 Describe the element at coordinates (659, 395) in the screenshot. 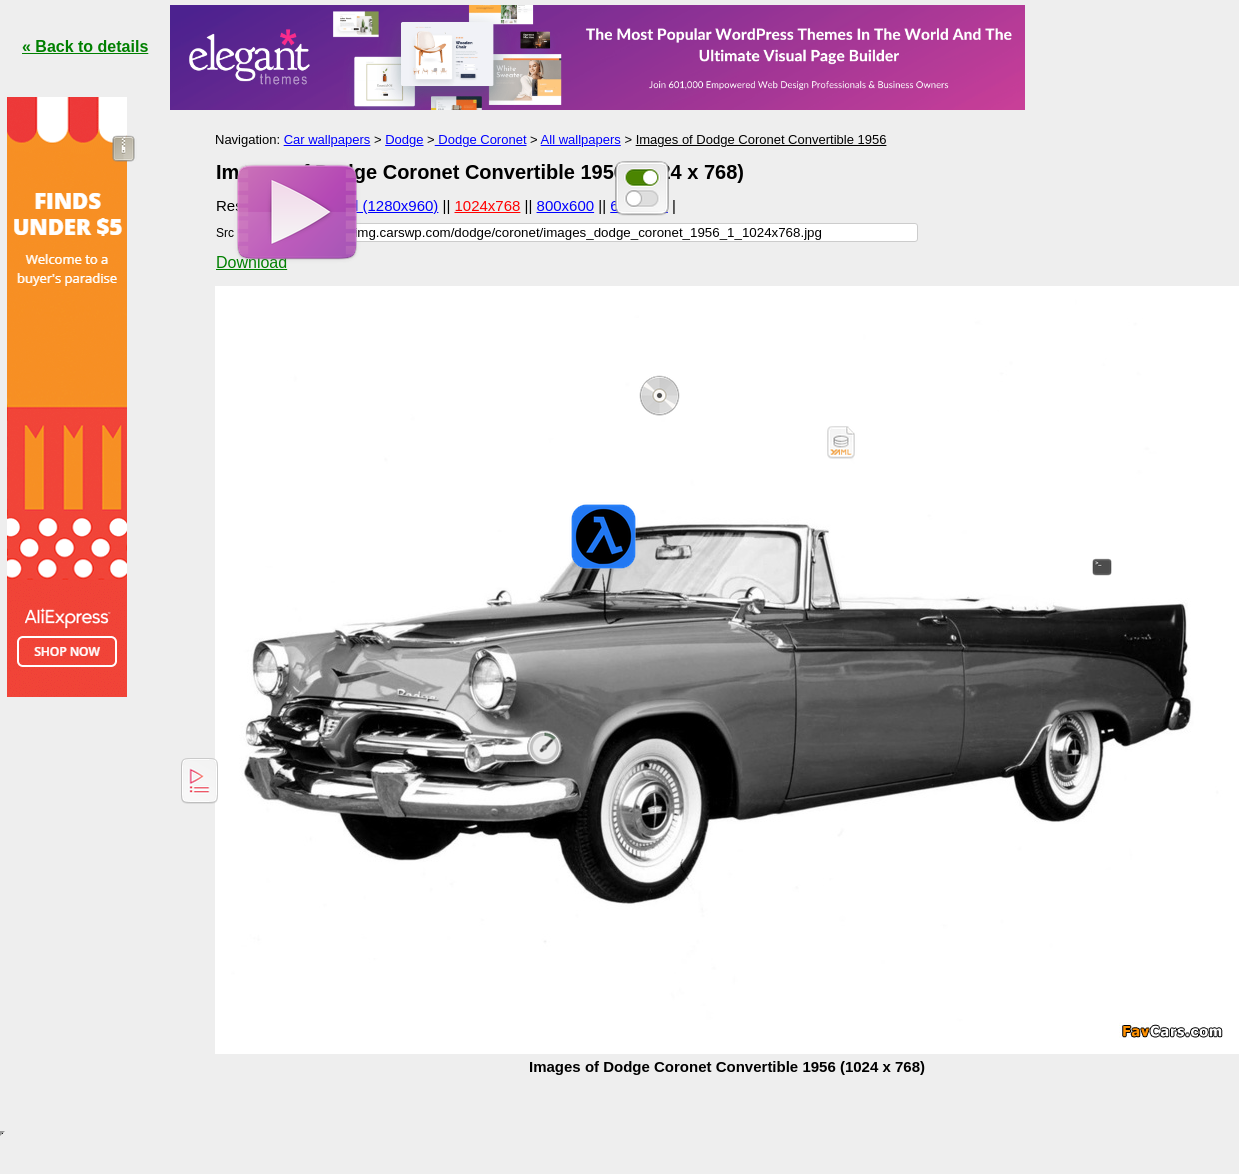

I see `indicates optical disc drive or CD/DVD media` at that location.